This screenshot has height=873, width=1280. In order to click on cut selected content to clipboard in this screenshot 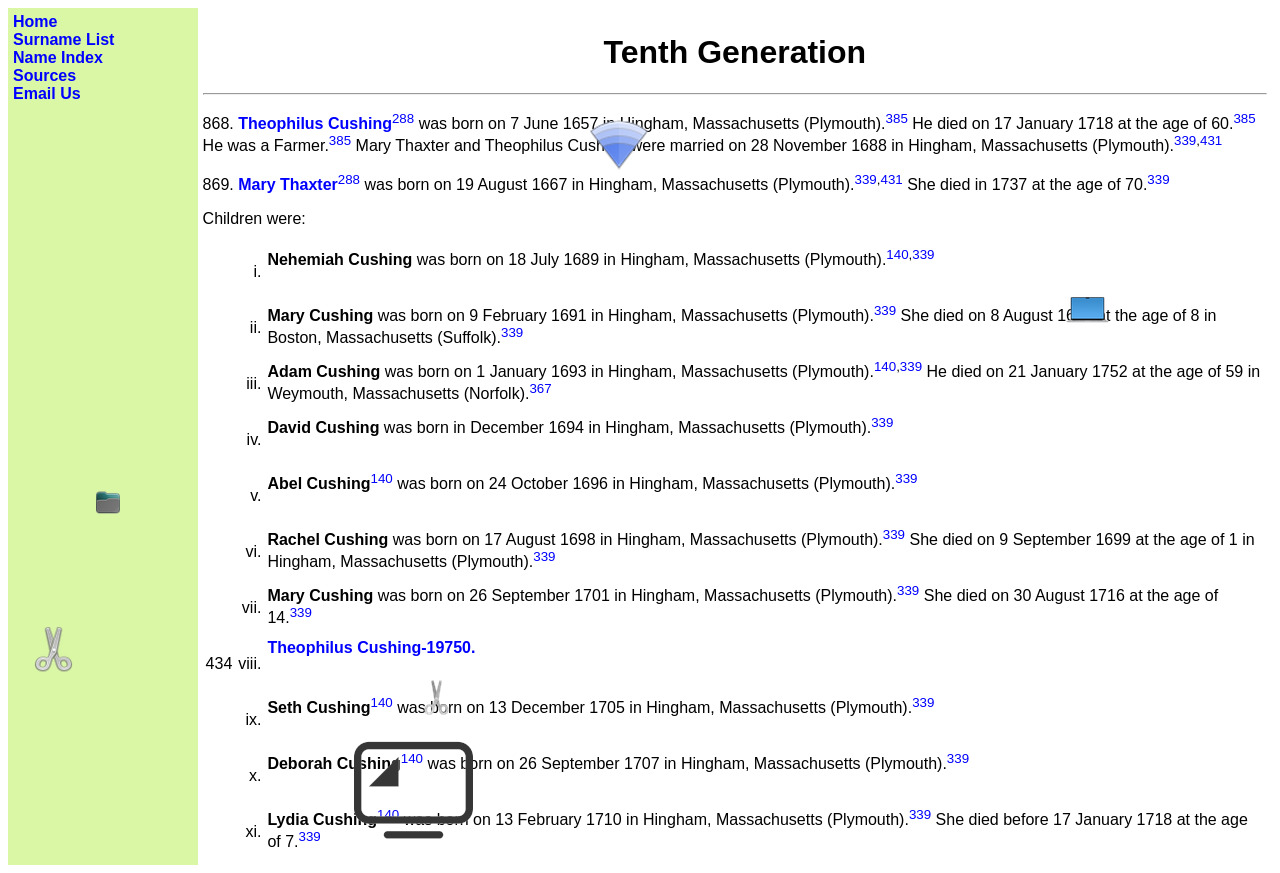, I will do `click(436, 697)`.